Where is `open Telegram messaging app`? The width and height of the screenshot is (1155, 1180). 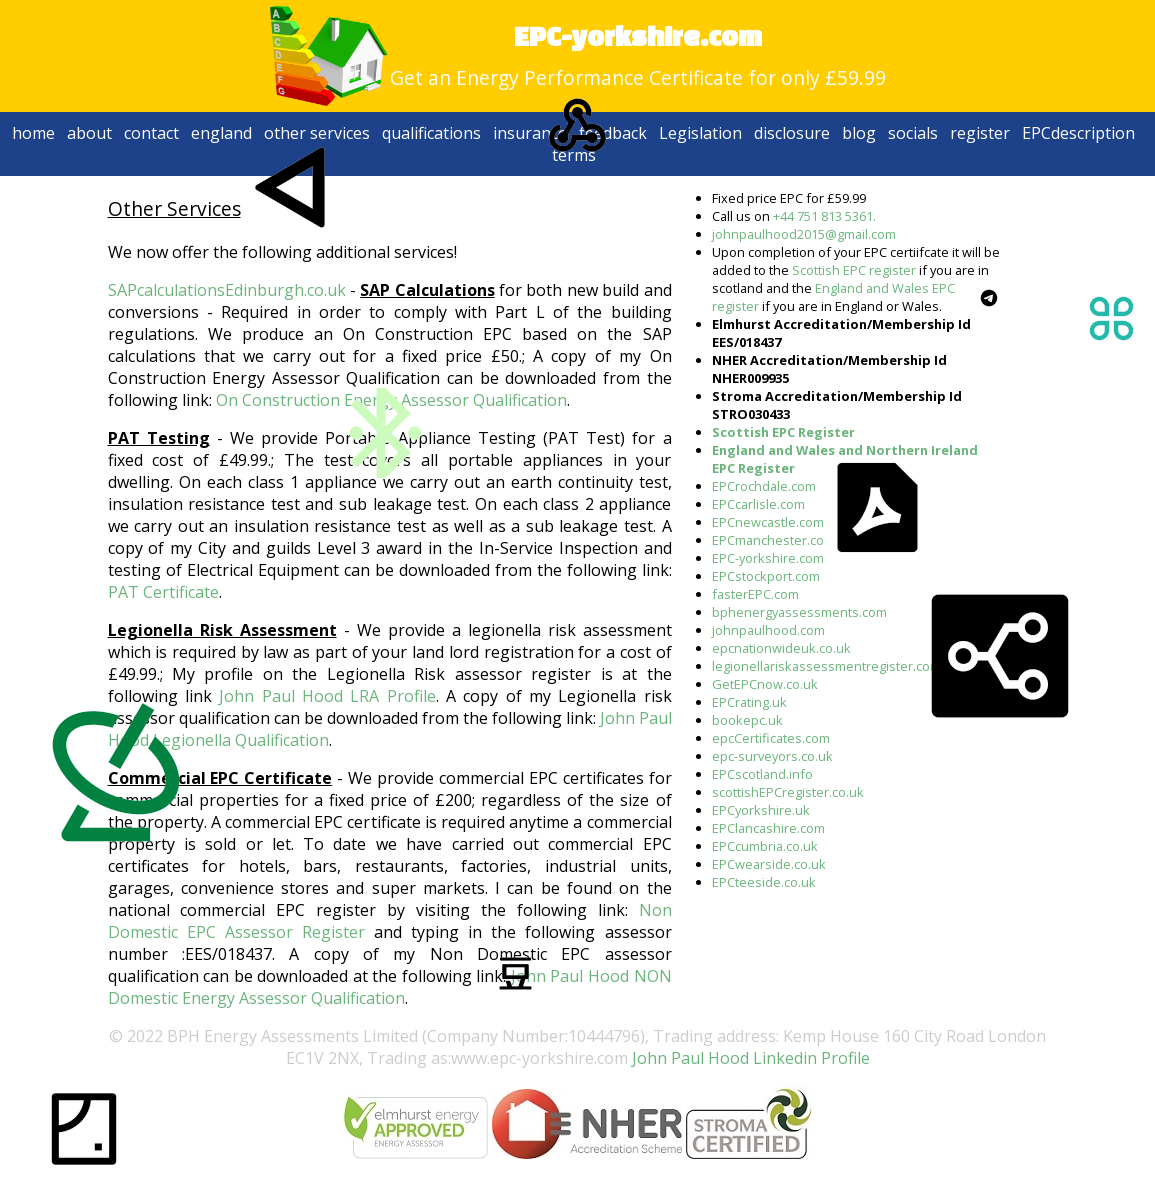 open Telegram messaging app is located at coordinates (989, 298).